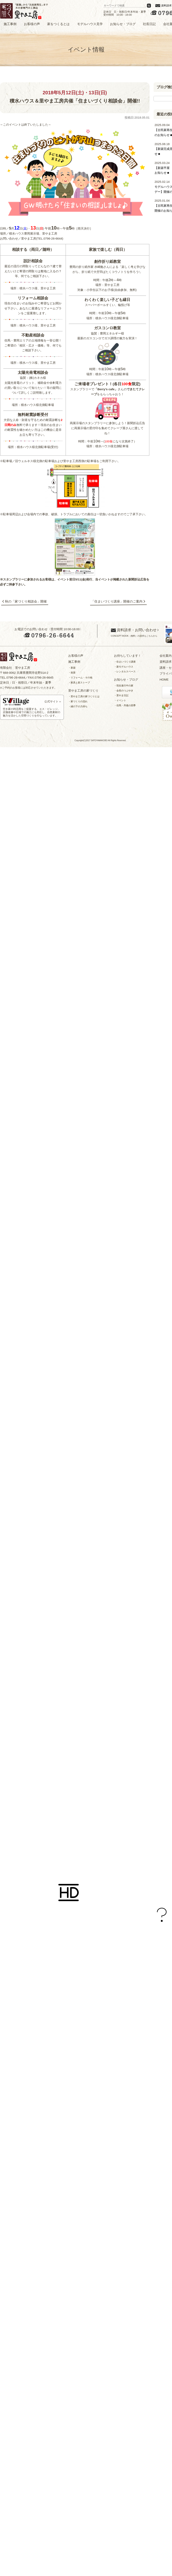 This screenshot has width=172, height=2576. Describe the element at coordinates (68, 1892) in the screenshot. I see `indicates high-definition video quality` at that location.